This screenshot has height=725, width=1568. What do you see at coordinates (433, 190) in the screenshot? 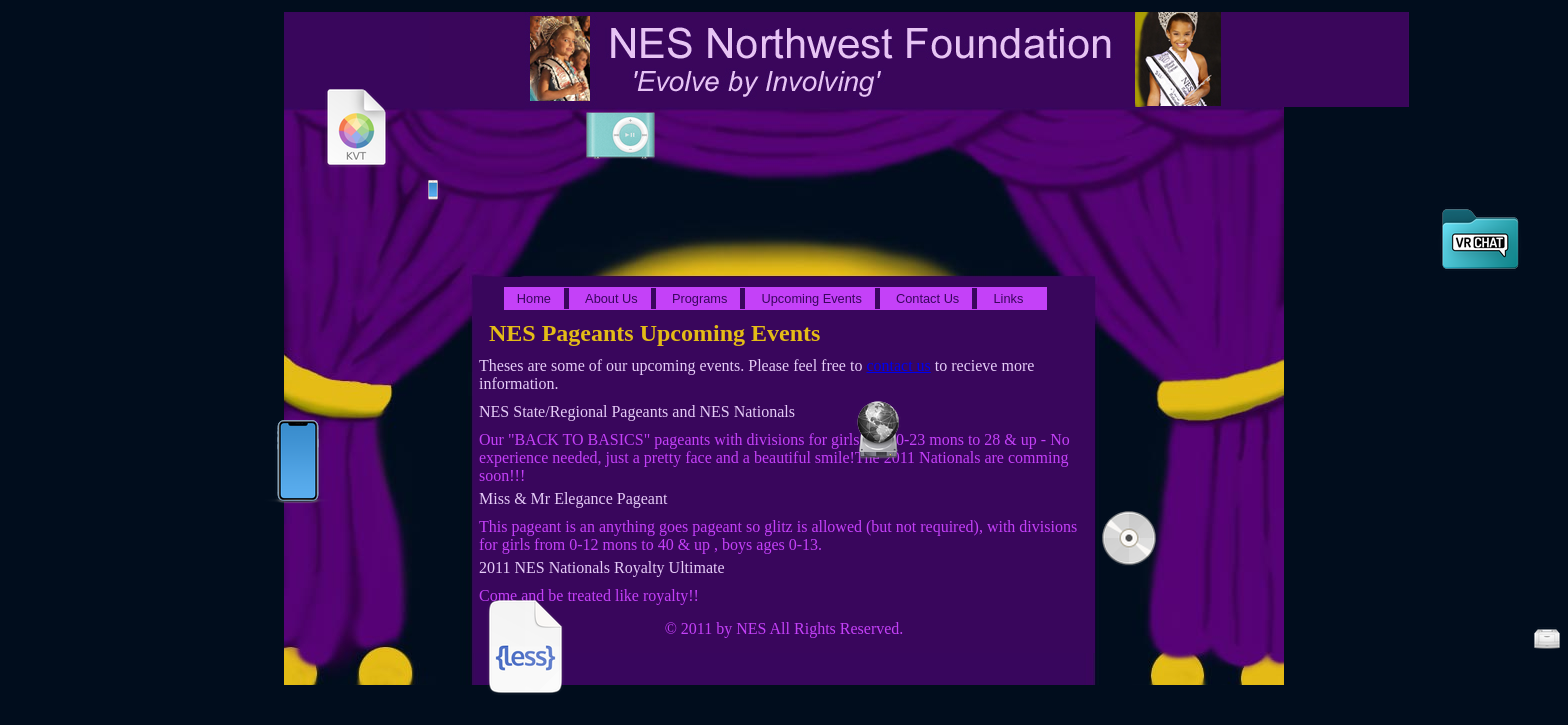
I see `iPod Touch device connected` at bounding box center [433, 190].